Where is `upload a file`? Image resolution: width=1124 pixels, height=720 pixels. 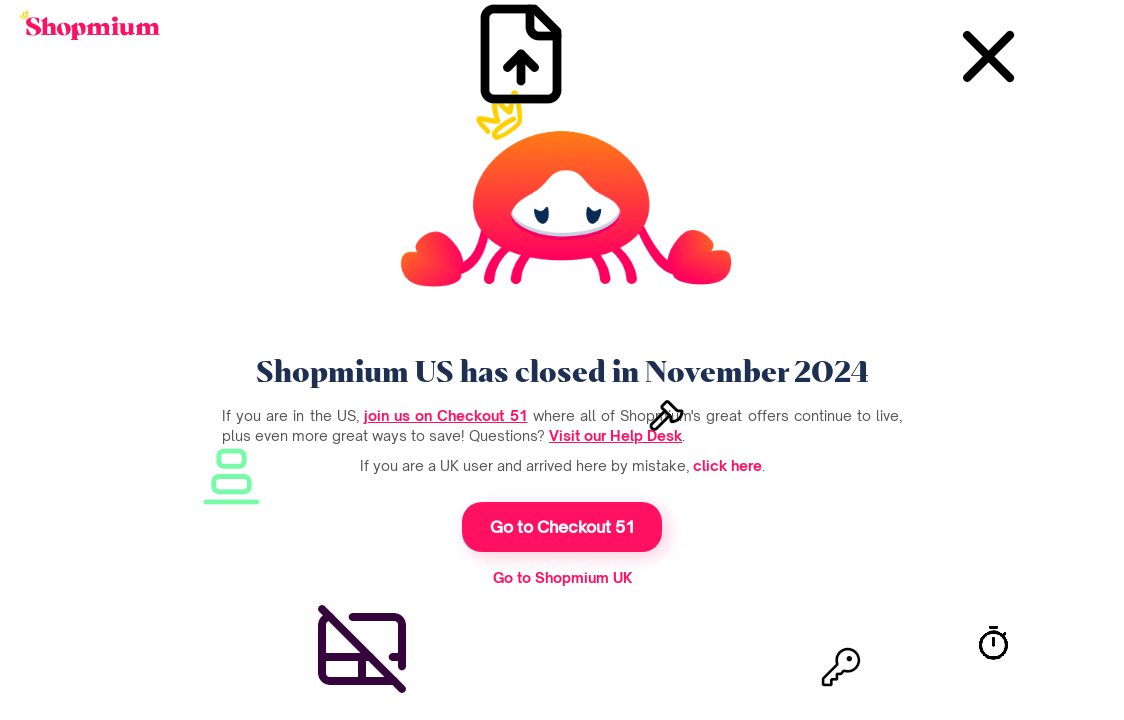
upload a file is located at coordinates (521, 54).